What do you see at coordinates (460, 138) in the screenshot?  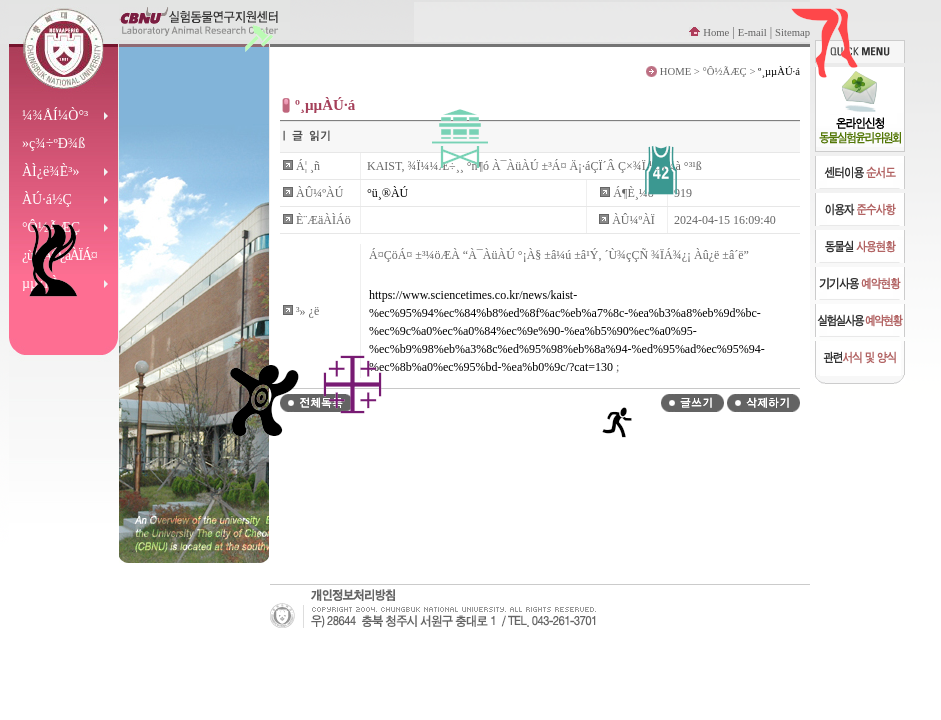 I see `indicates a water tower landmark or structure` at bounding box center [460, 138].